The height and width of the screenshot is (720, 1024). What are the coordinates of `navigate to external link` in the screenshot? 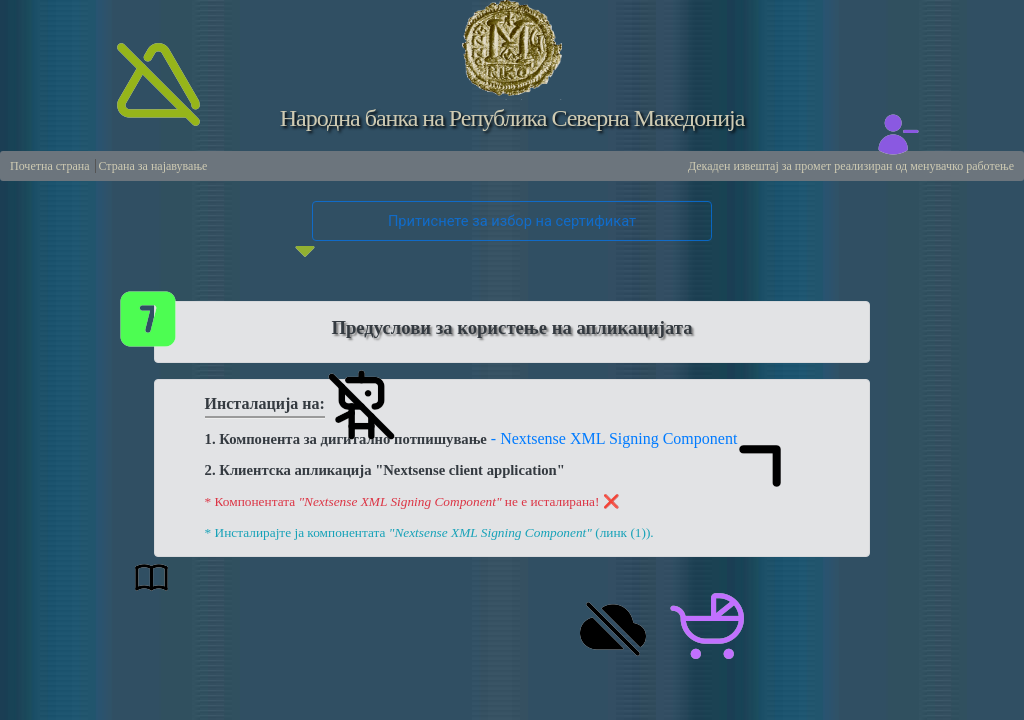 It's located at (760, 466).